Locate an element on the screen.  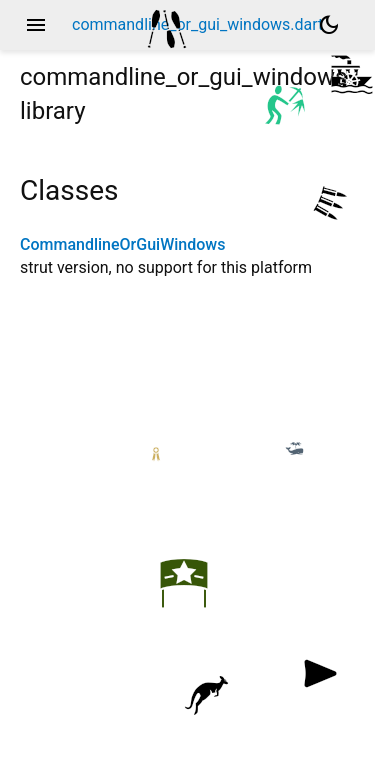
indicates australian content or region is located at coordinates (206, 695).